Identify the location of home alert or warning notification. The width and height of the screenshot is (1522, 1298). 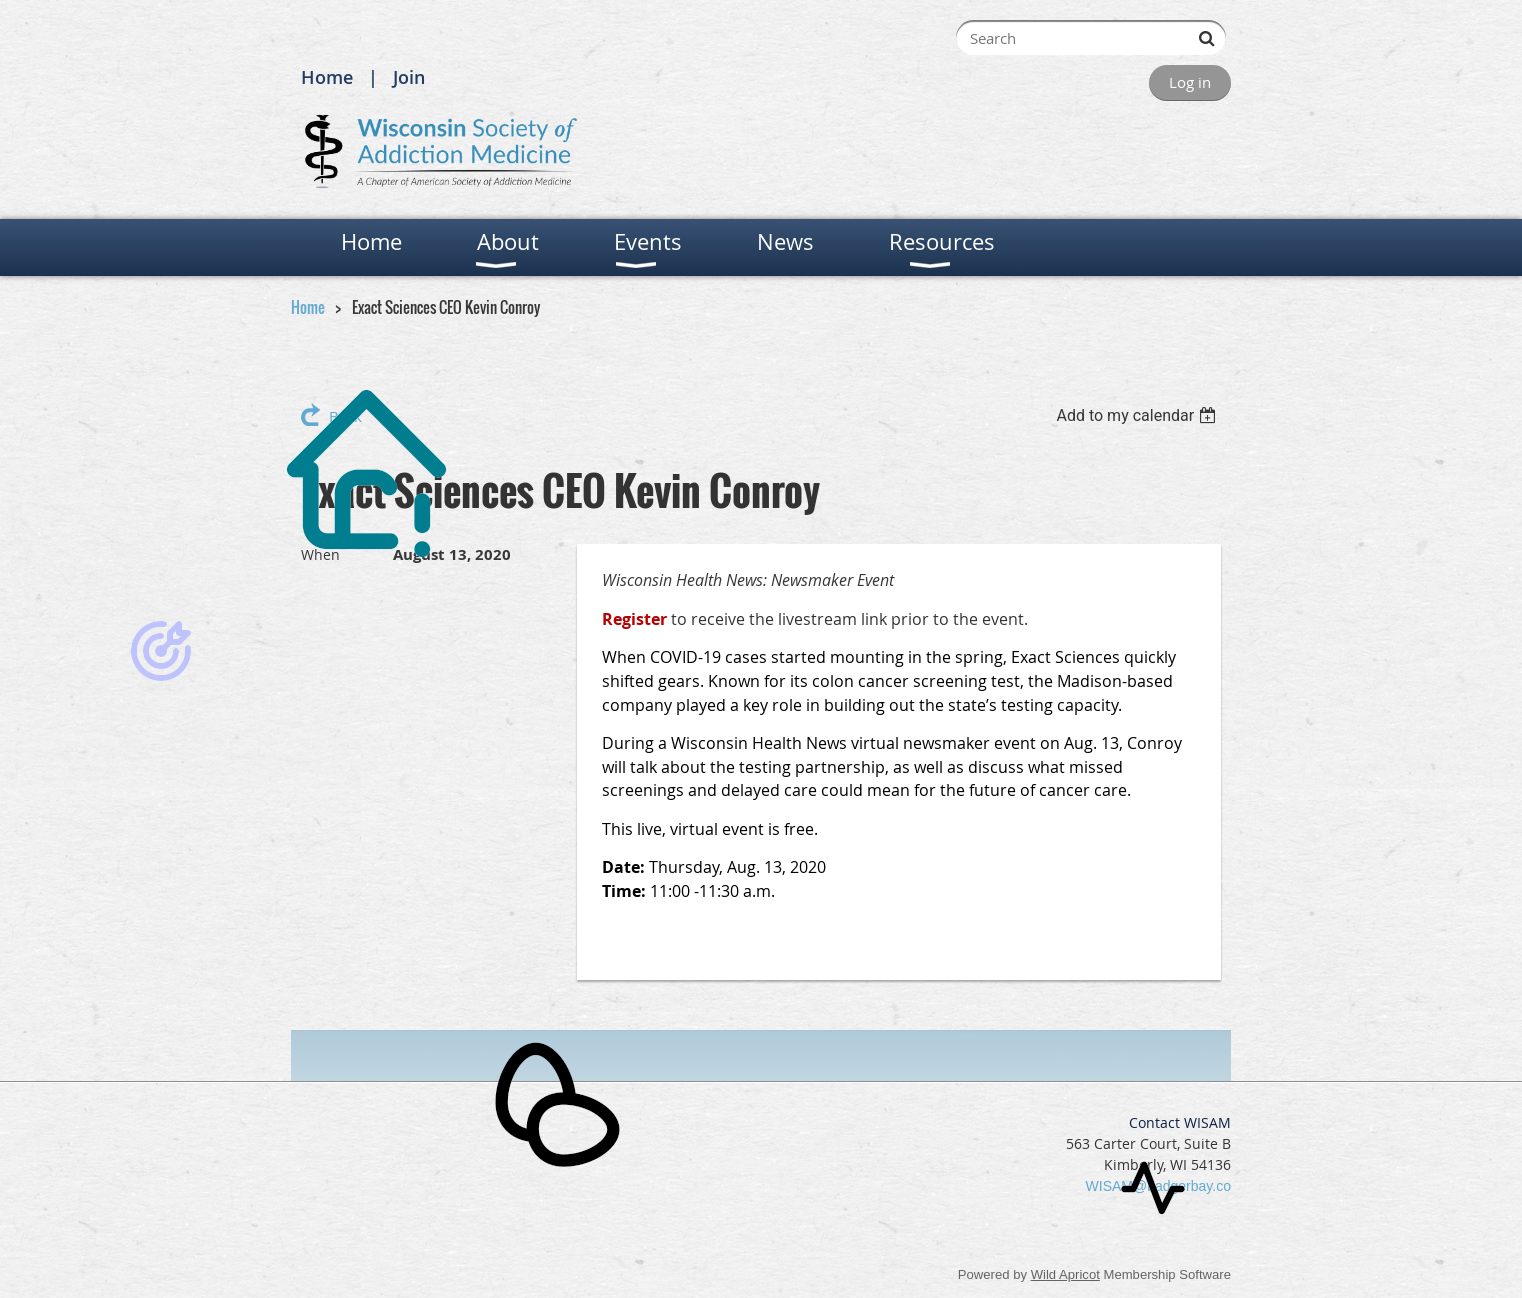
(366, 469).